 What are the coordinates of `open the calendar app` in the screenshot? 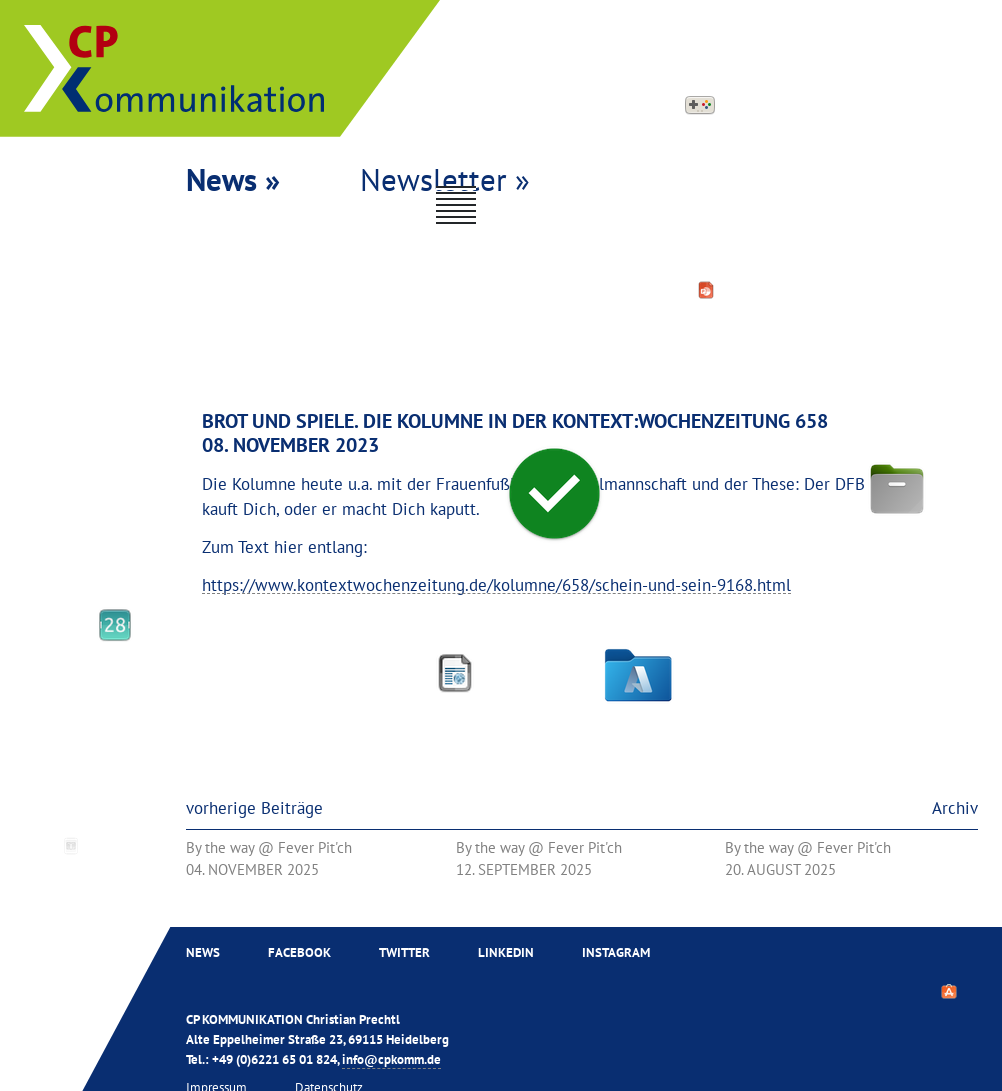 It's located at (115, 625).